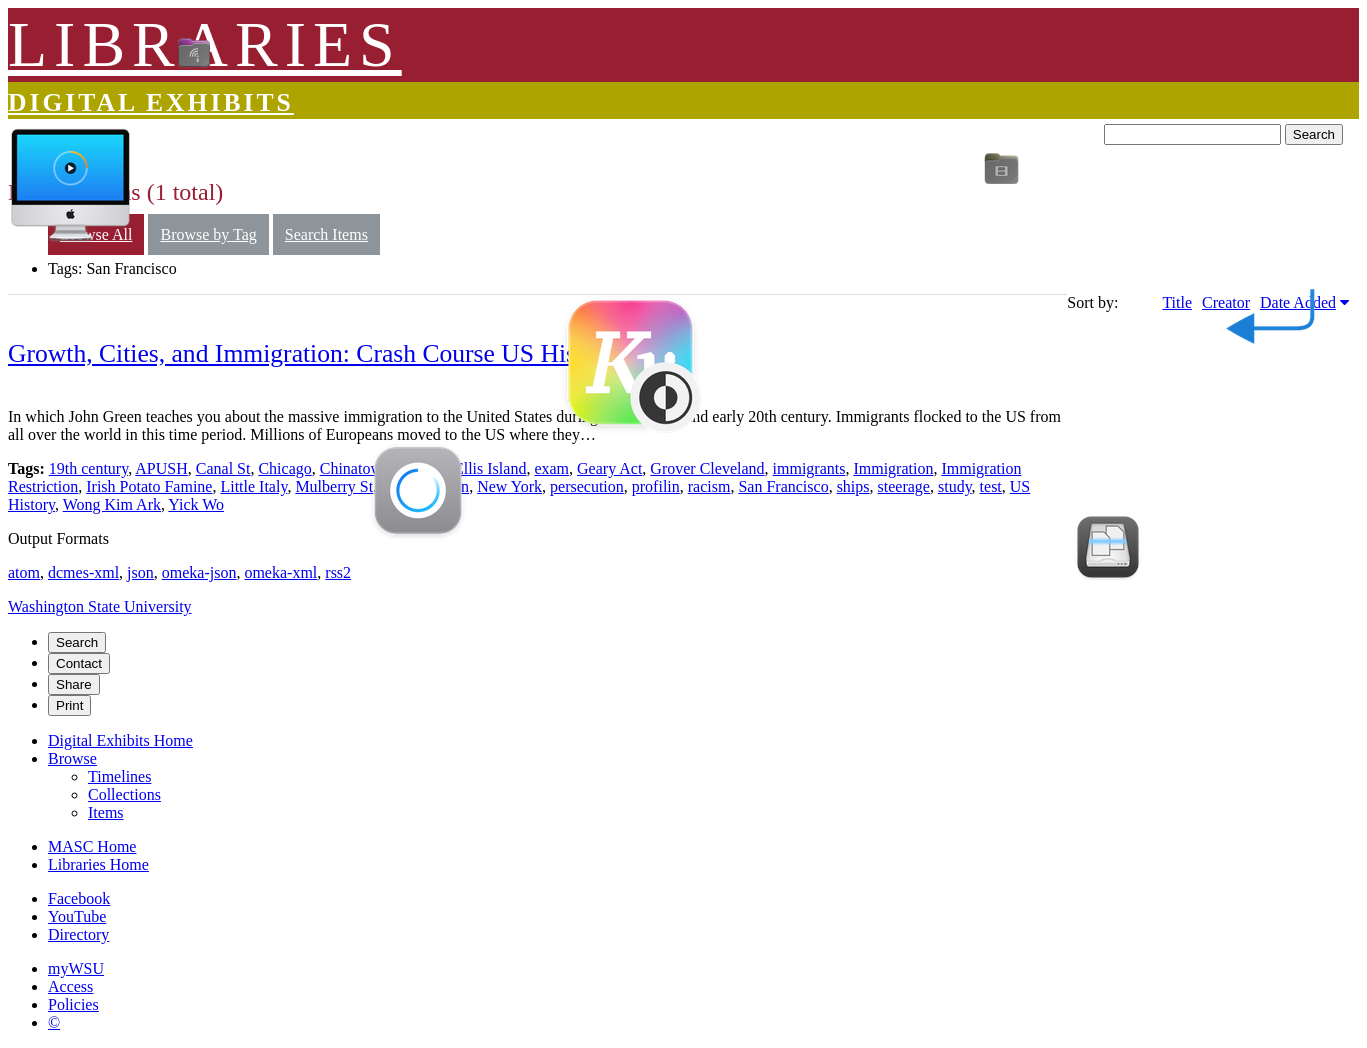 This screenshot has height=1048, width=1367. I want to click on open kvantum theme manager settings, so click(631, 364).